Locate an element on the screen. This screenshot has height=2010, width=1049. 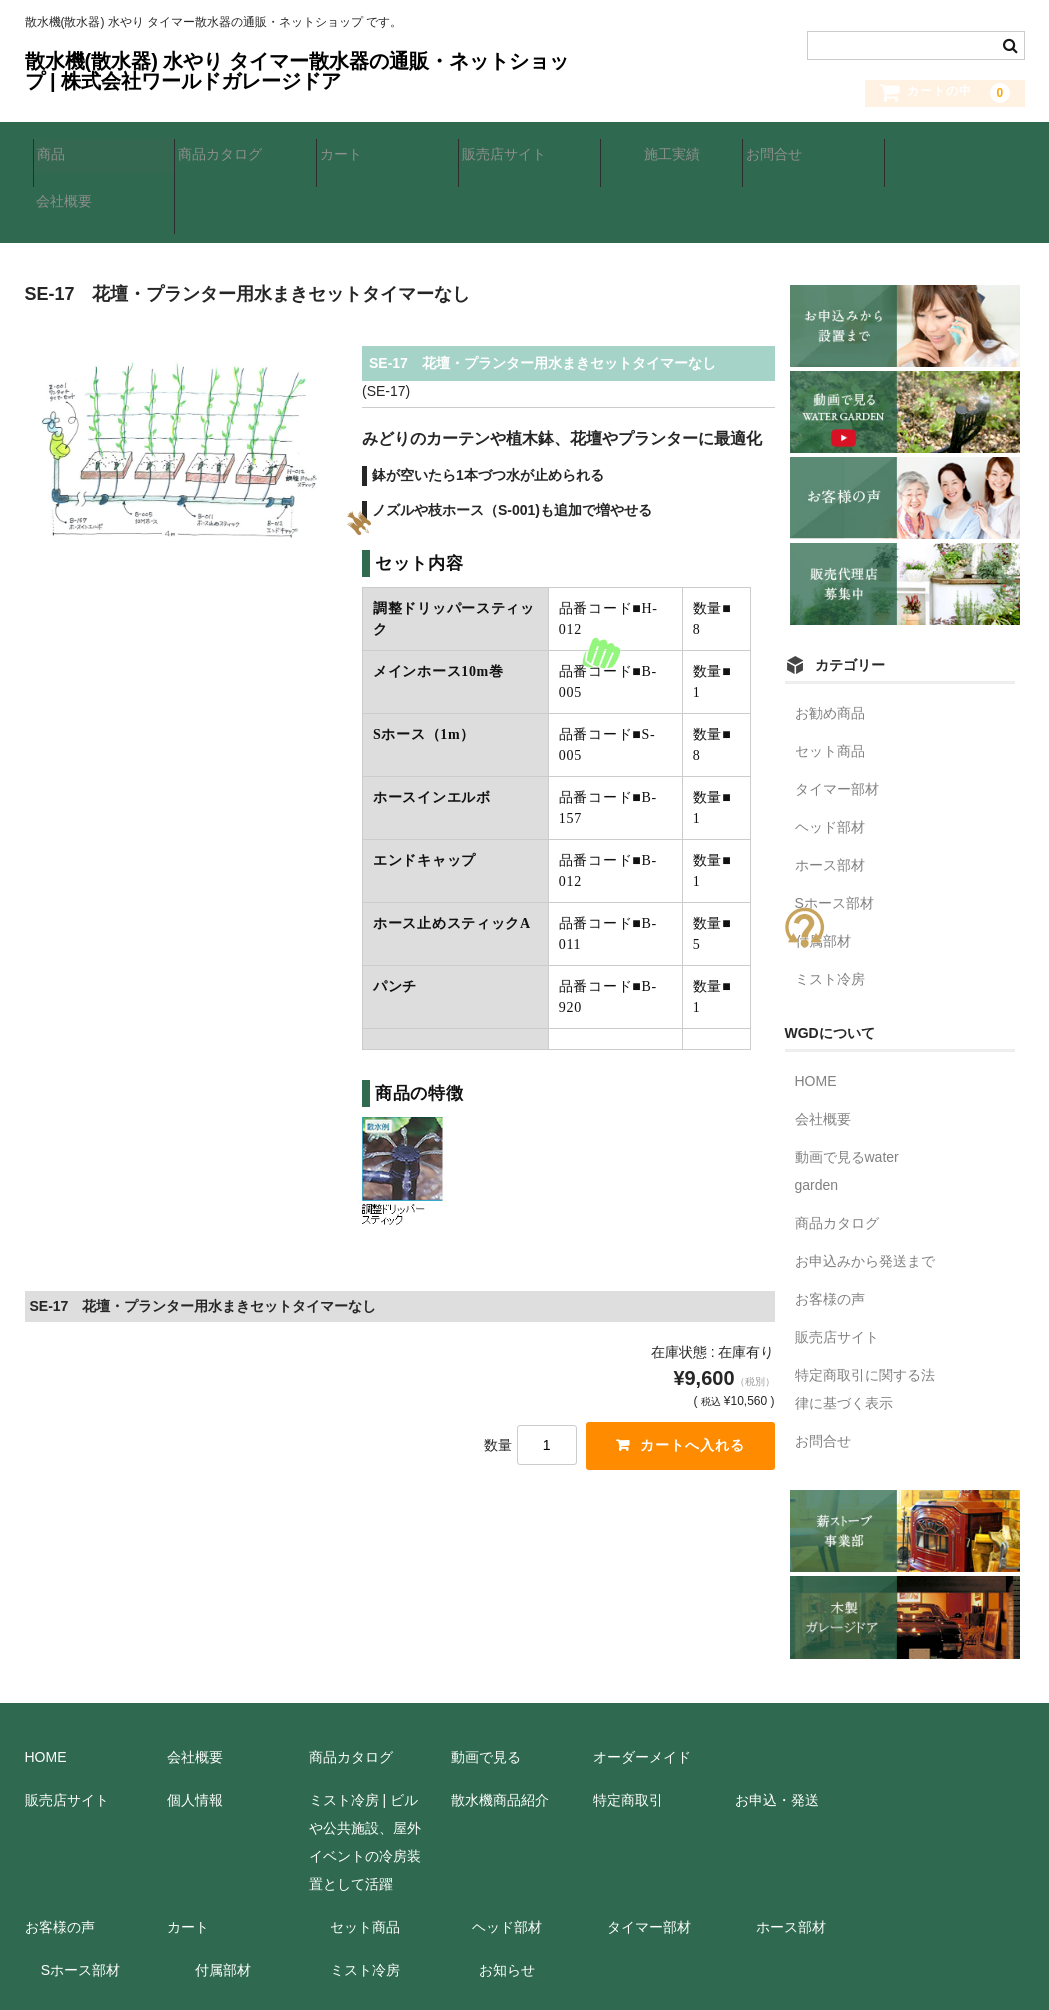
indicates unknown or uncertain status is located at coordinates (804, 927).